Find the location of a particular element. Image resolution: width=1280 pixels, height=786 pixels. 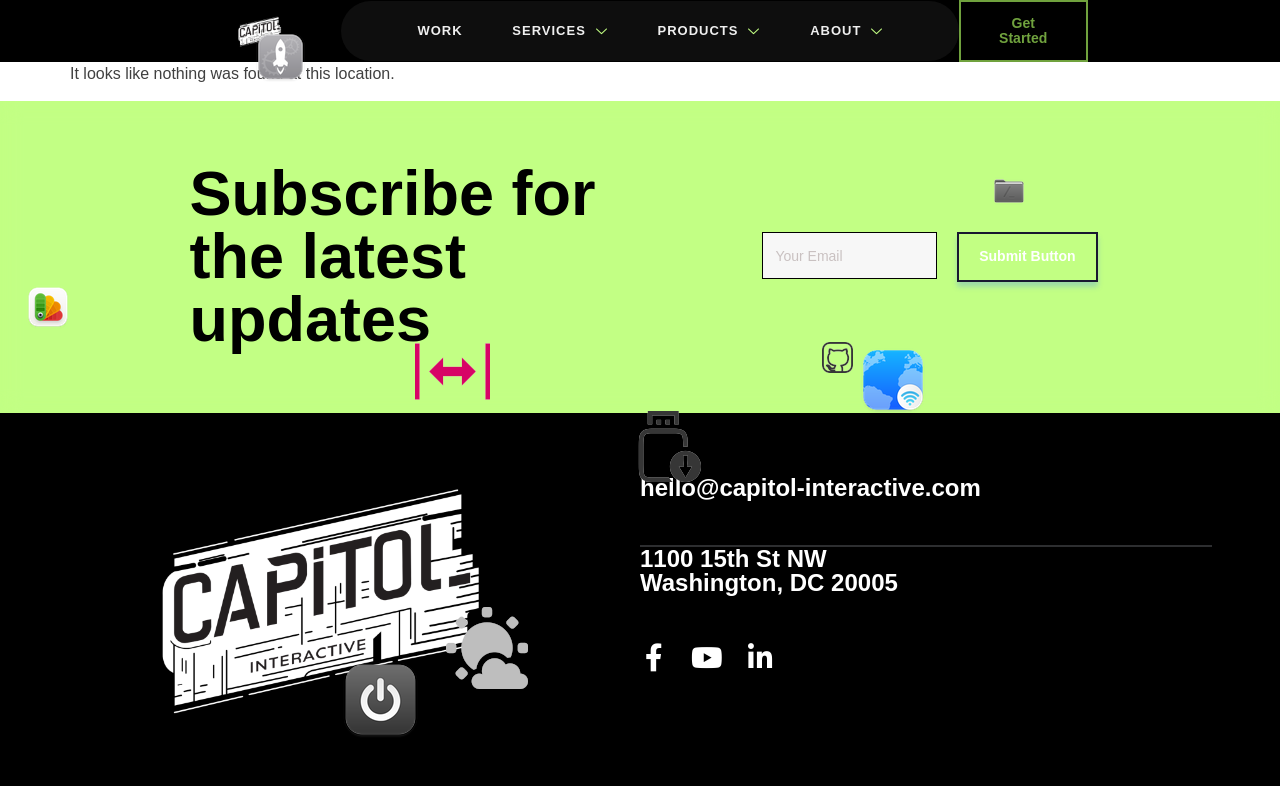

open sk1 color picker application is located at coordinates (48, 307).